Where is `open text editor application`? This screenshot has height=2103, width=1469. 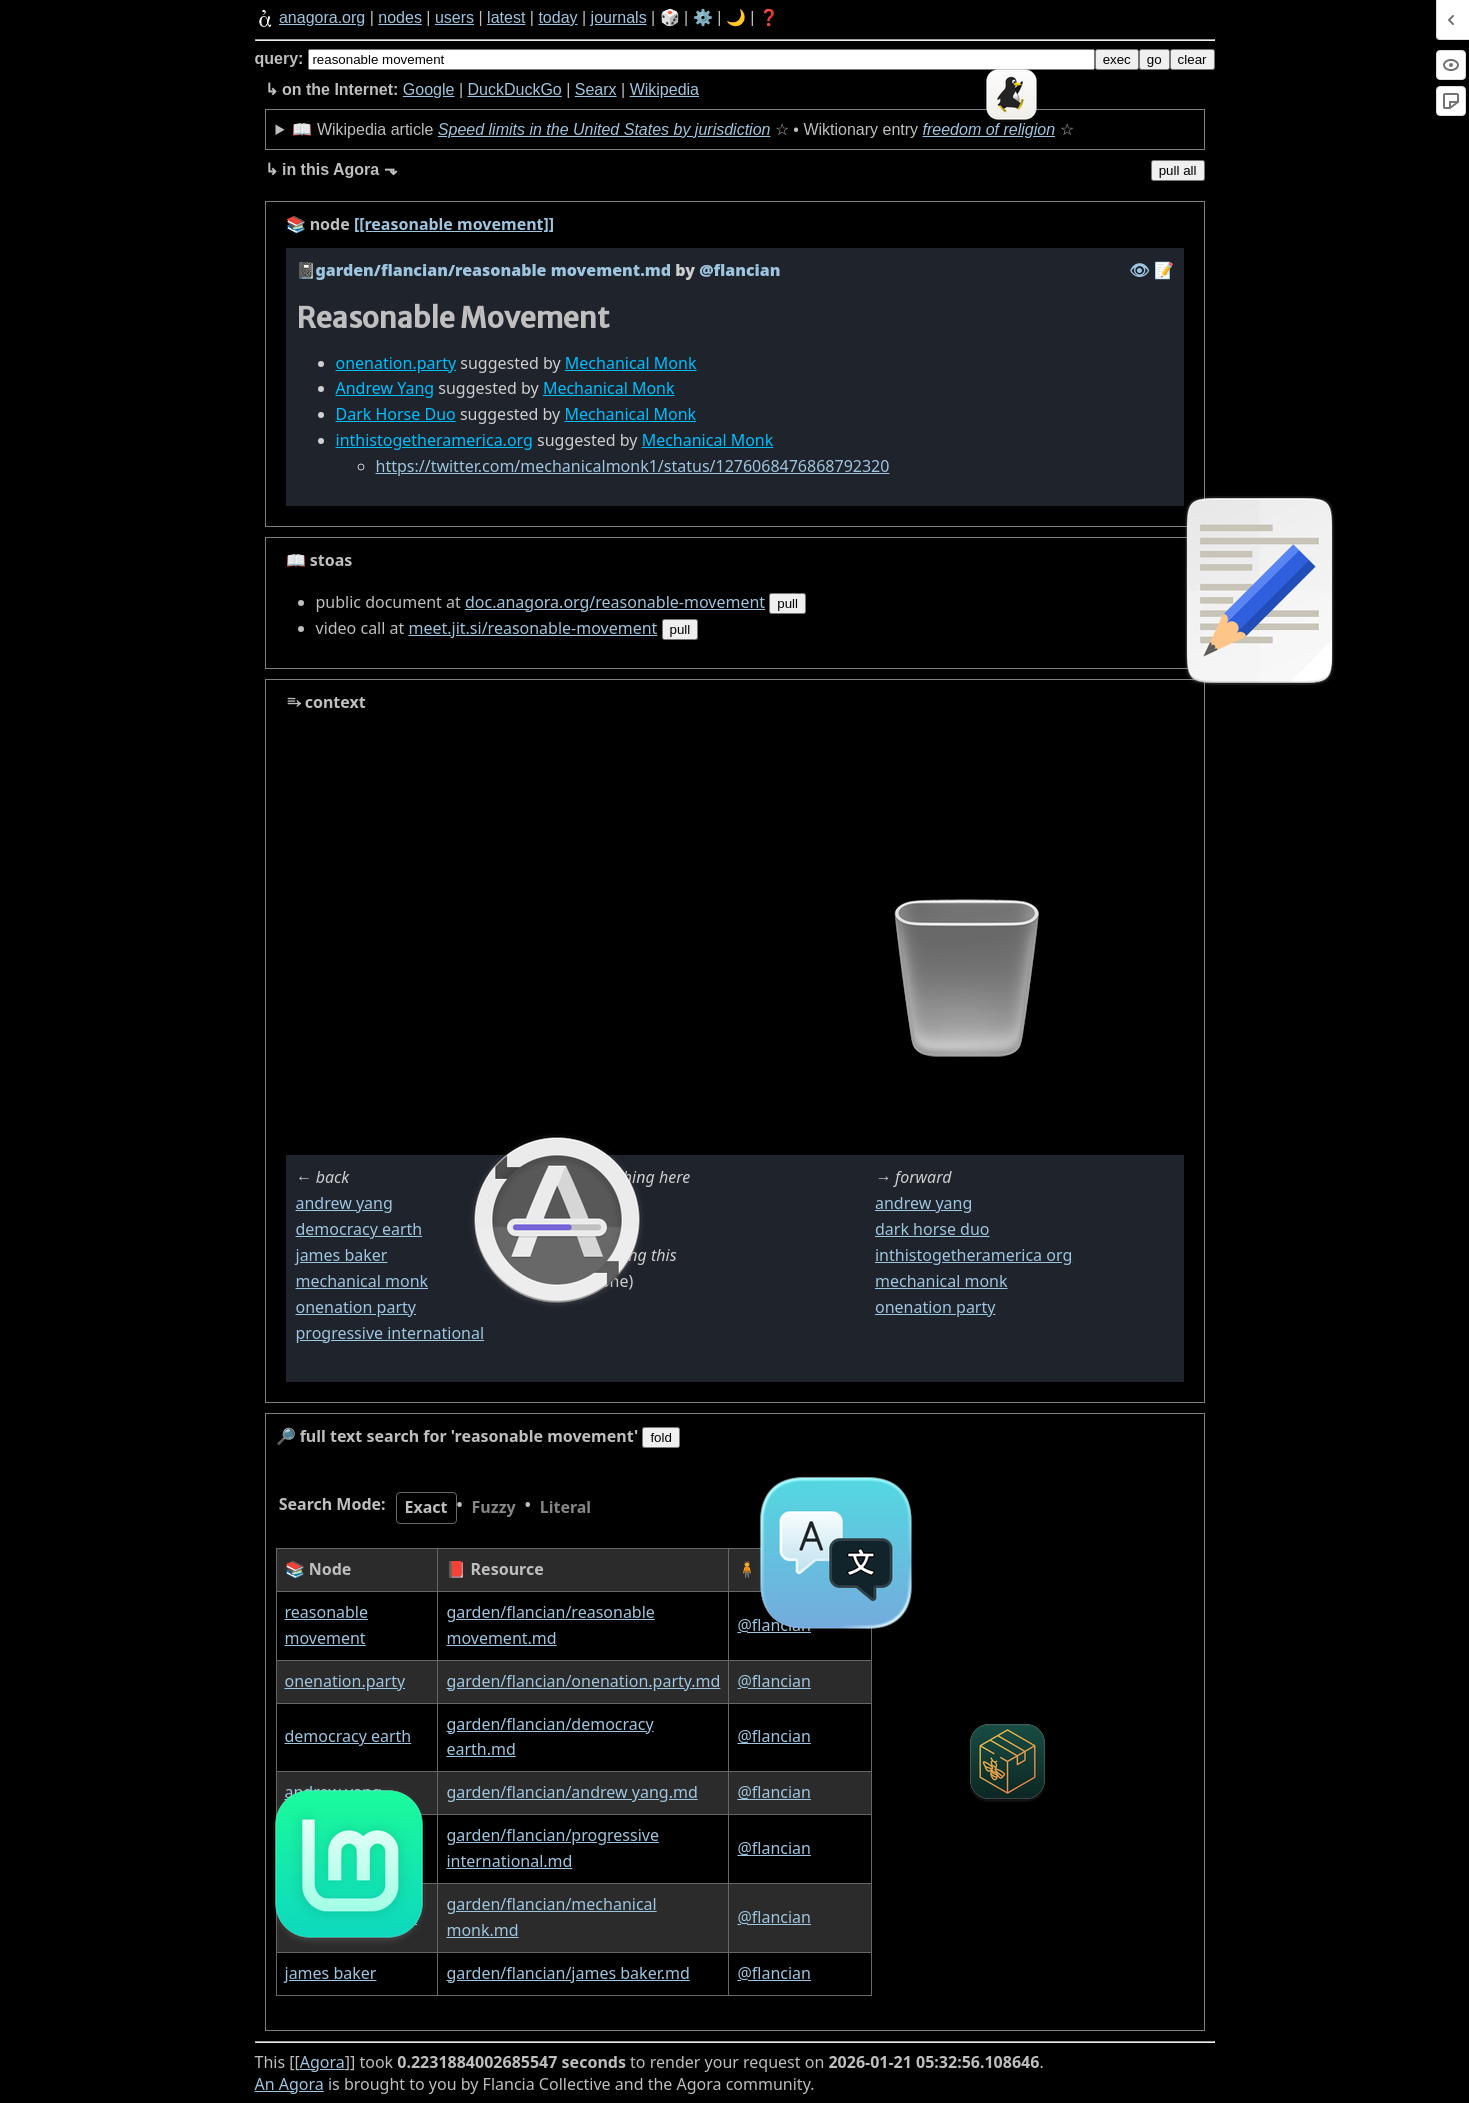
open text editor application is located at coordinates (1259, 590).